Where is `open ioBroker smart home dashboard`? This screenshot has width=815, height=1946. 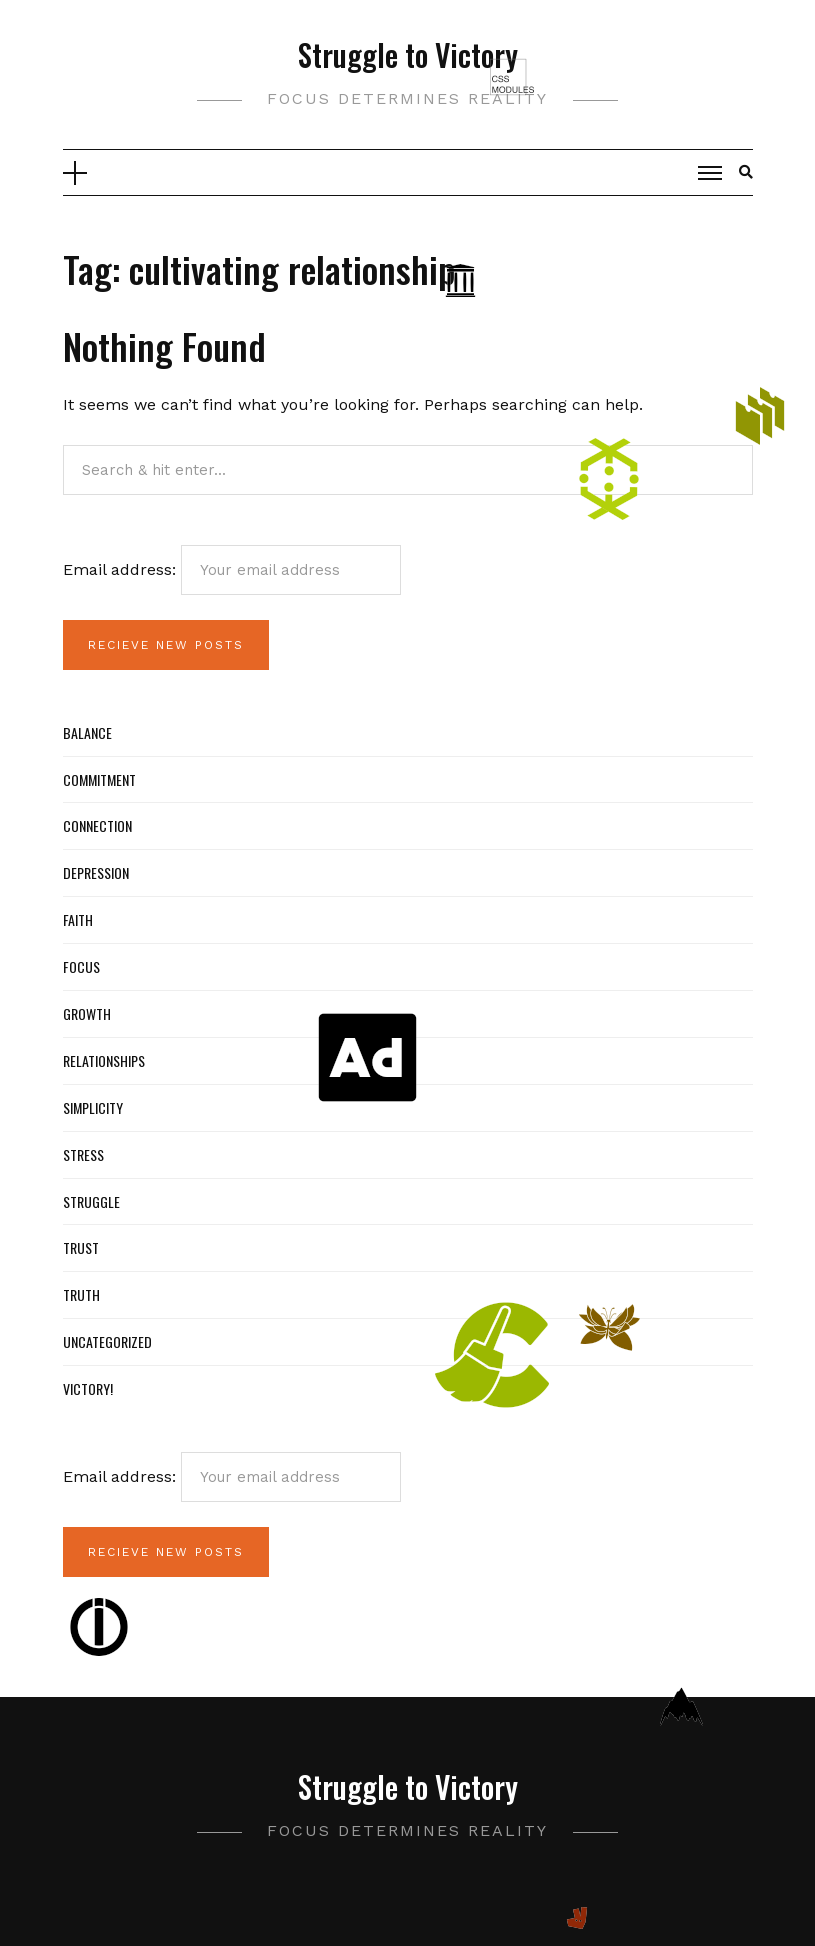 open ioBroker smart home dashboard is located at coordinates (99, 1627).